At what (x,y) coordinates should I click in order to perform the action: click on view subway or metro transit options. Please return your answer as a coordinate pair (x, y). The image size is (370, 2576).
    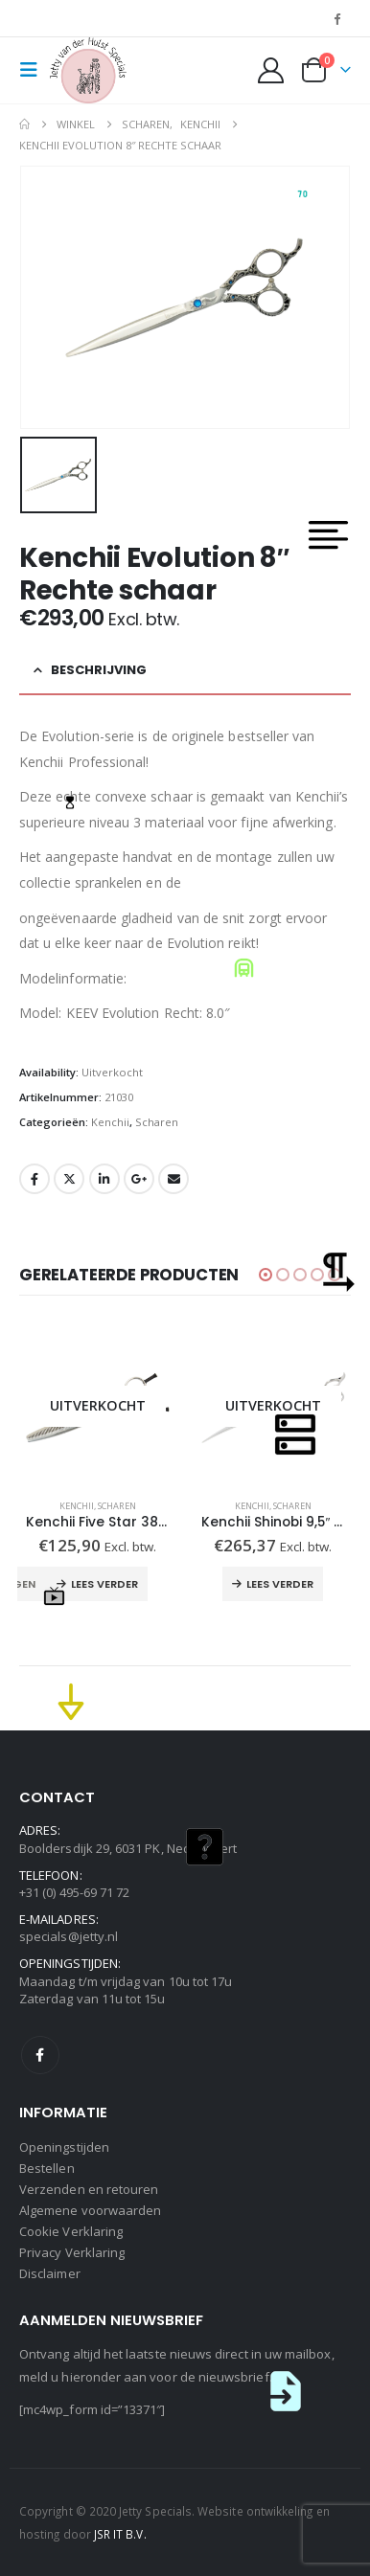
    Looking at the image, I should click on (243, 968).